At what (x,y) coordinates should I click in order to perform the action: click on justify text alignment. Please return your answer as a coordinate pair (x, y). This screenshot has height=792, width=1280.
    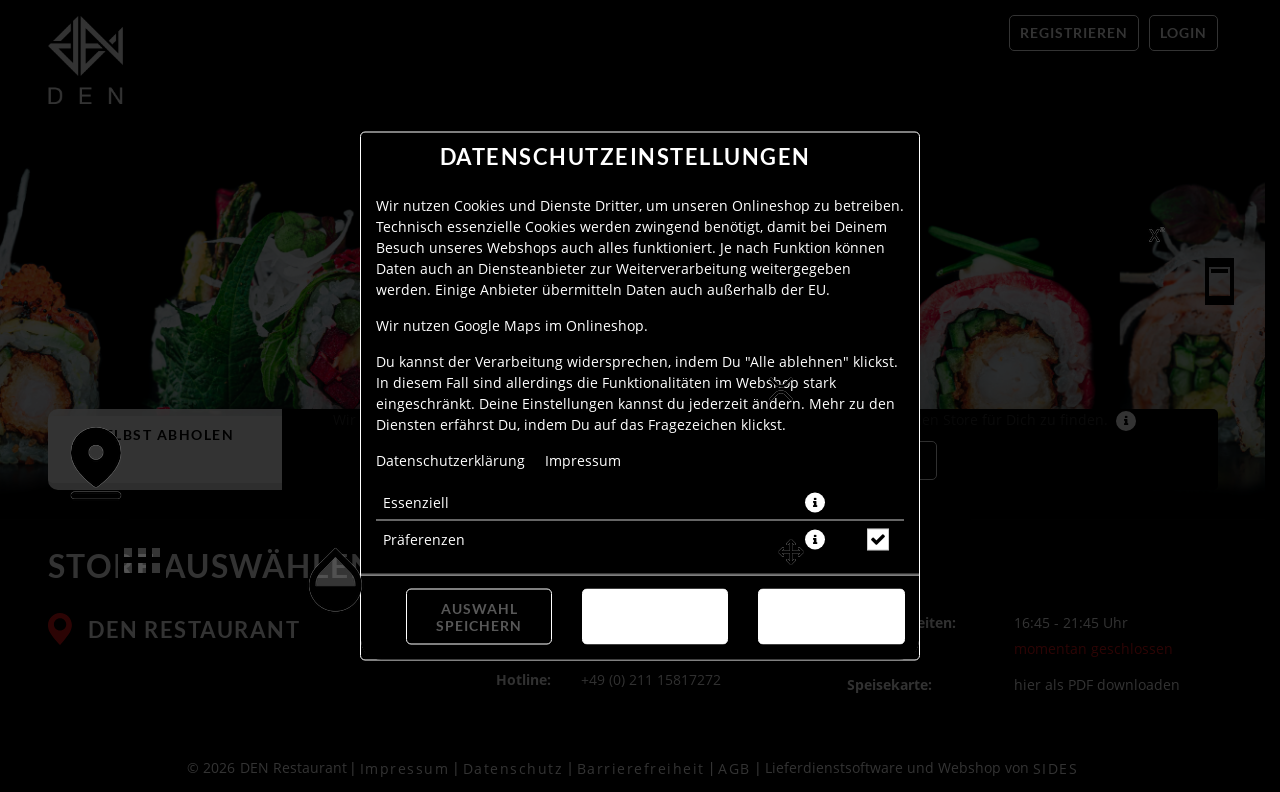
    Looking at the image, I should click on (1174, 112).